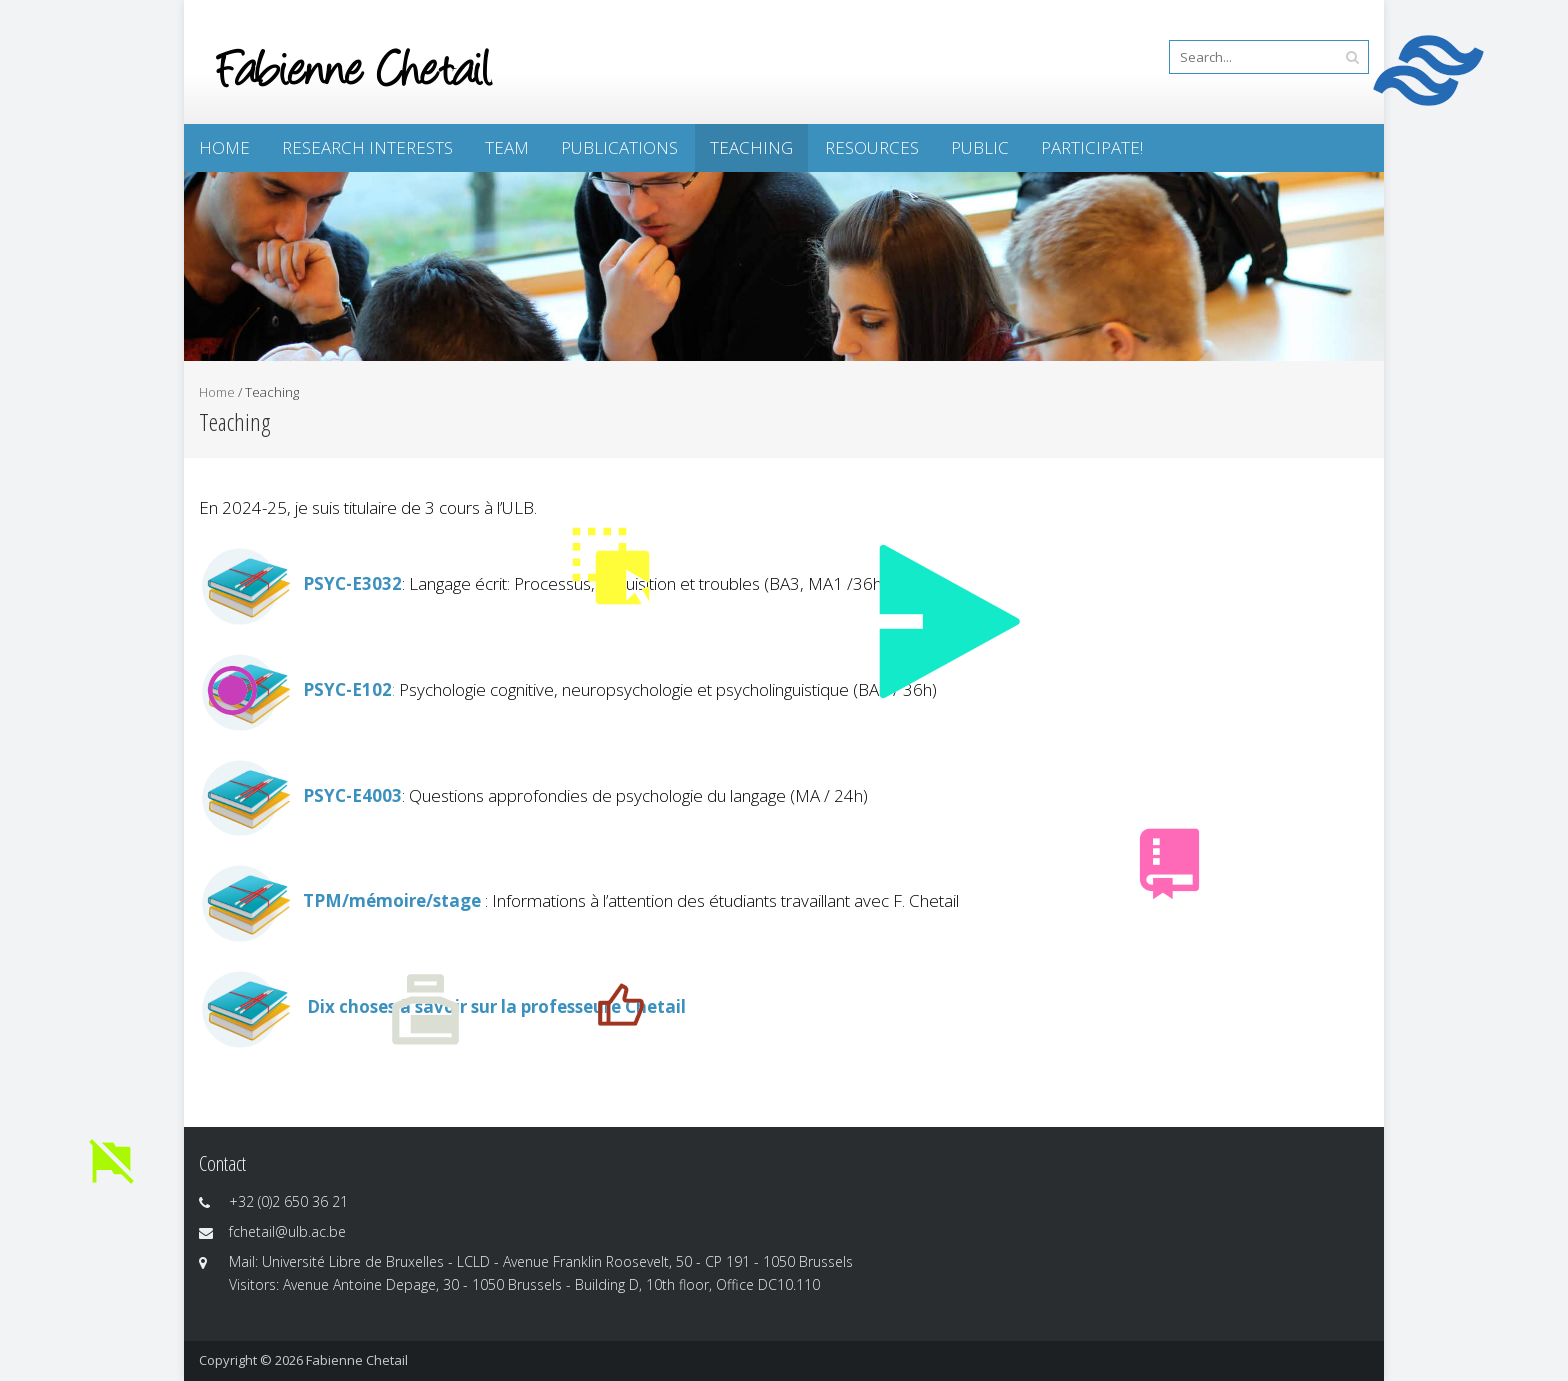 The image size is (1568, 1381). I want to click on tailwind css framework logo, so click(1428, 70).